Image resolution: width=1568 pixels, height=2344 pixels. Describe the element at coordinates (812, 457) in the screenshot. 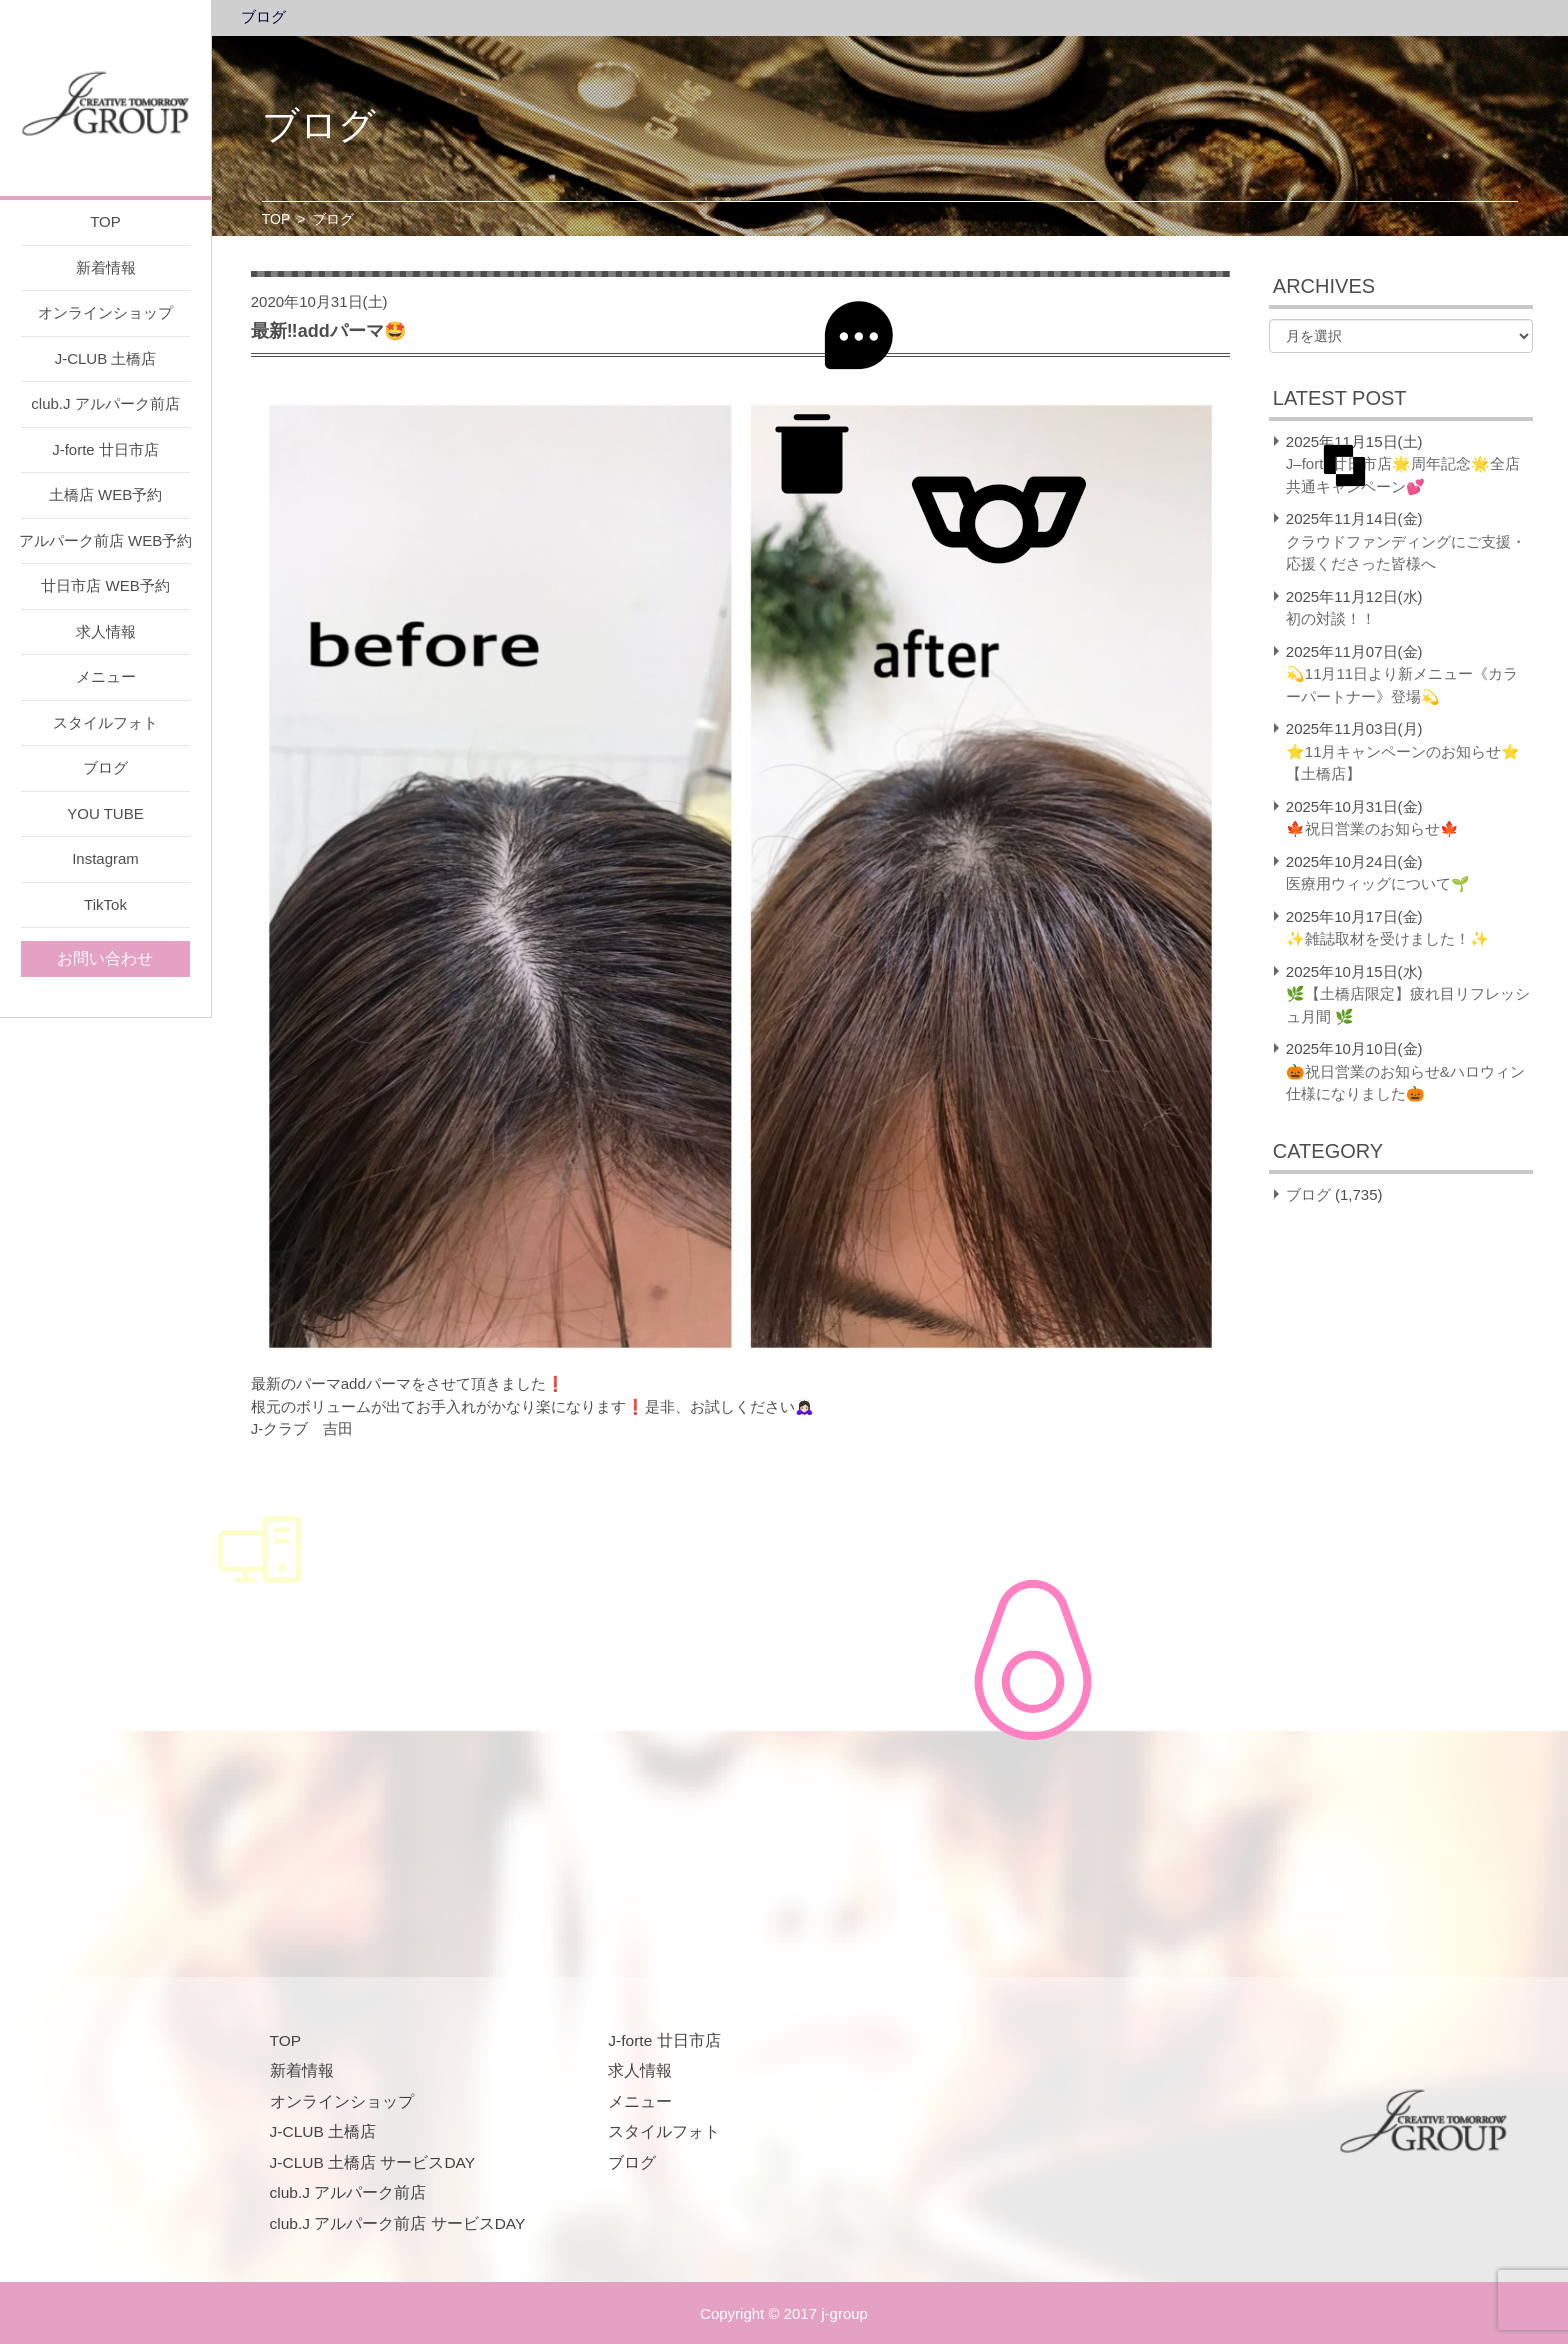

I see `delete an item` at that location.